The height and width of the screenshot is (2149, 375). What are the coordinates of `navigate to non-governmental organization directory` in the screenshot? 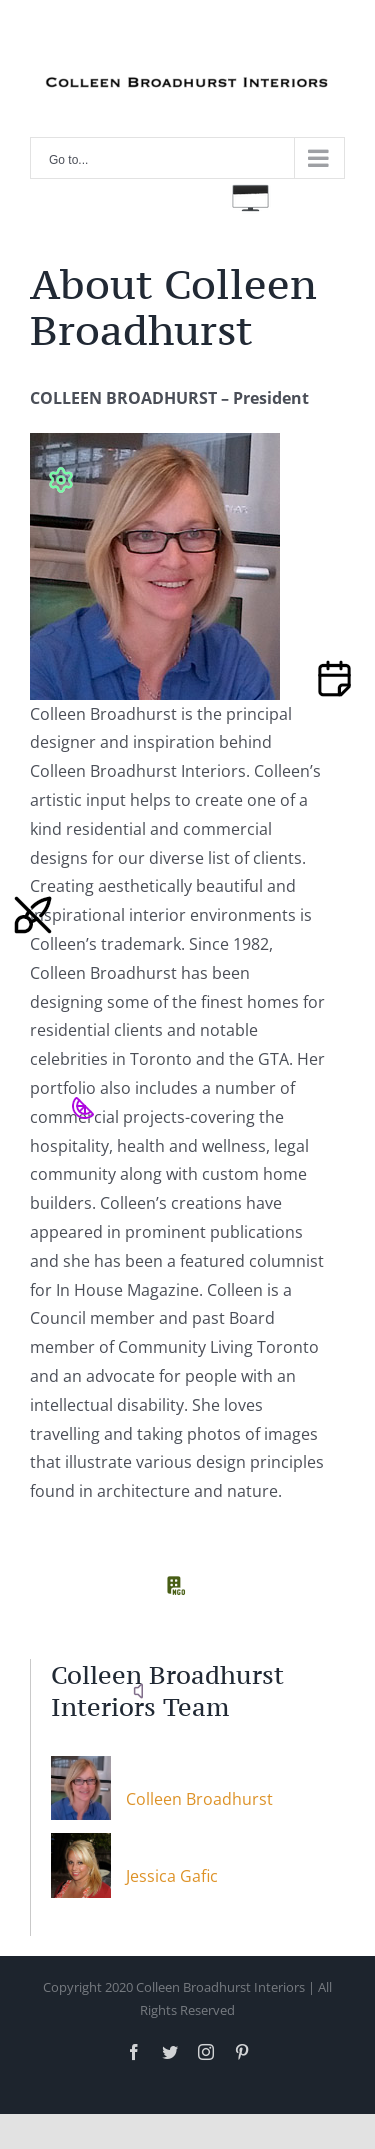 It's located at (175, 1585).